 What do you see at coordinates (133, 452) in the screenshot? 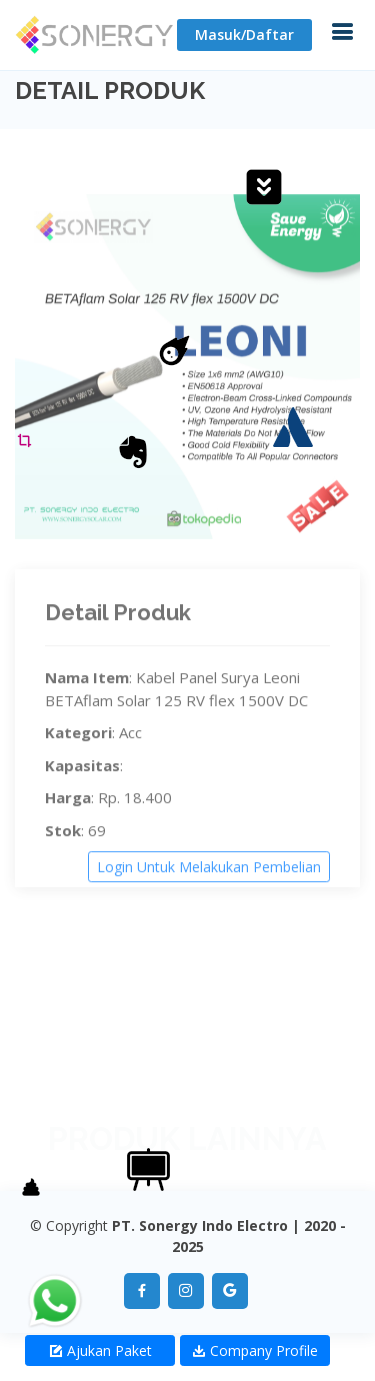
I see `open evernote app` at bounding box center [133, 452].